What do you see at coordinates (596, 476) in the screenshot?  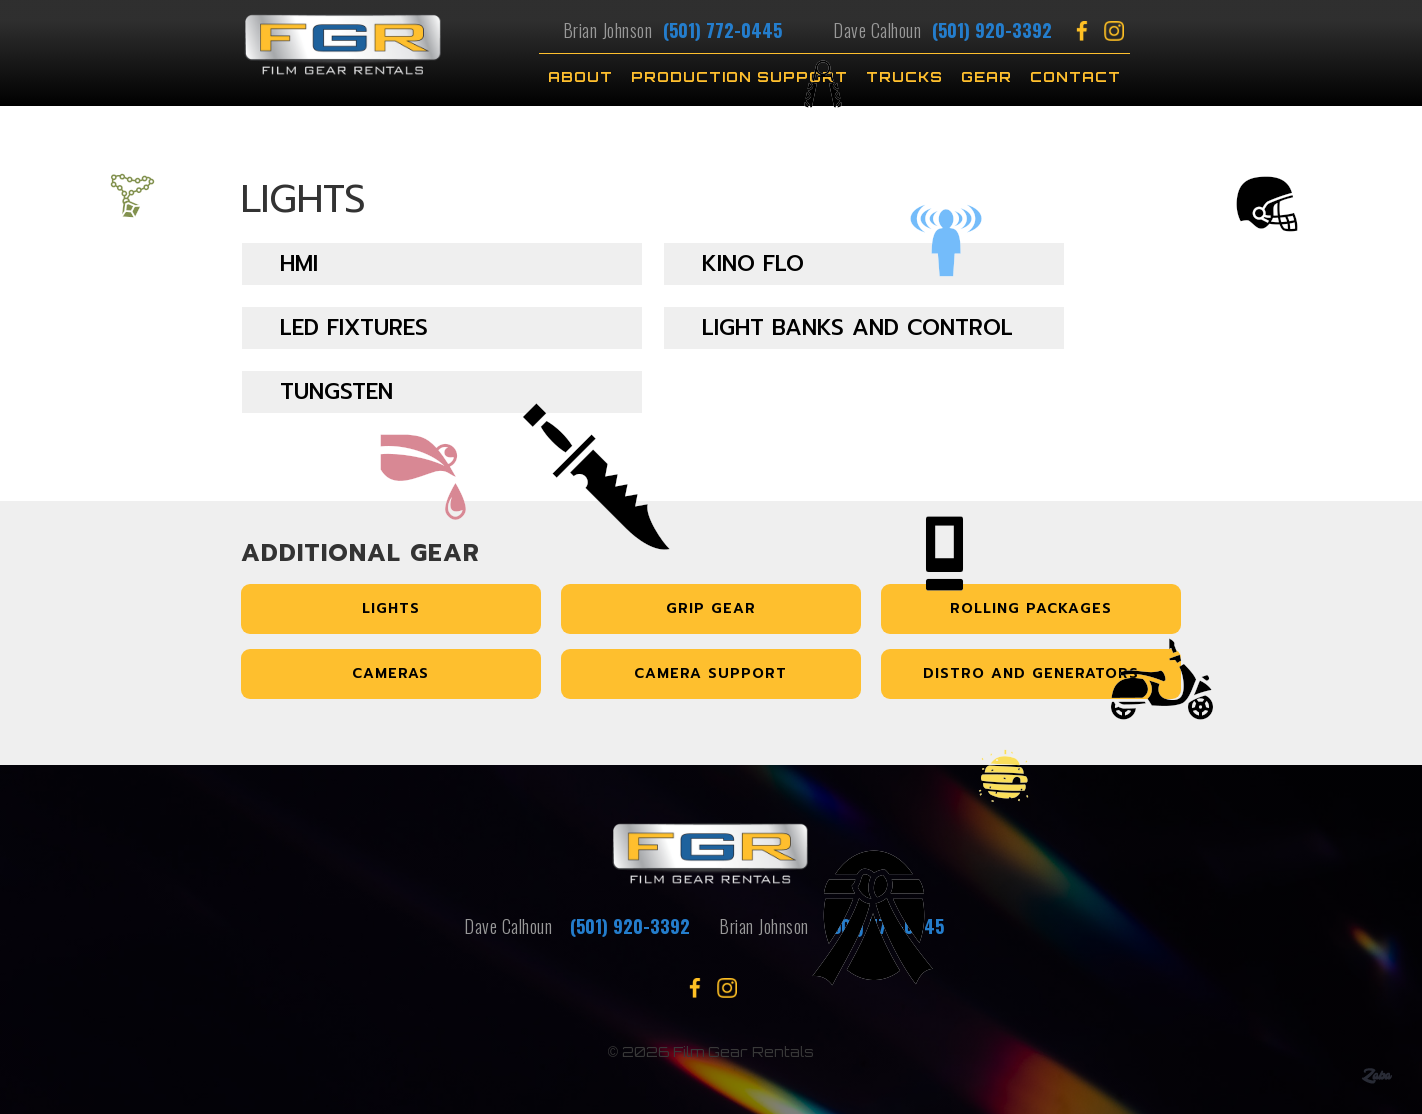 I see `equip a knife or melee weapon` at bounding box center [596, 476].